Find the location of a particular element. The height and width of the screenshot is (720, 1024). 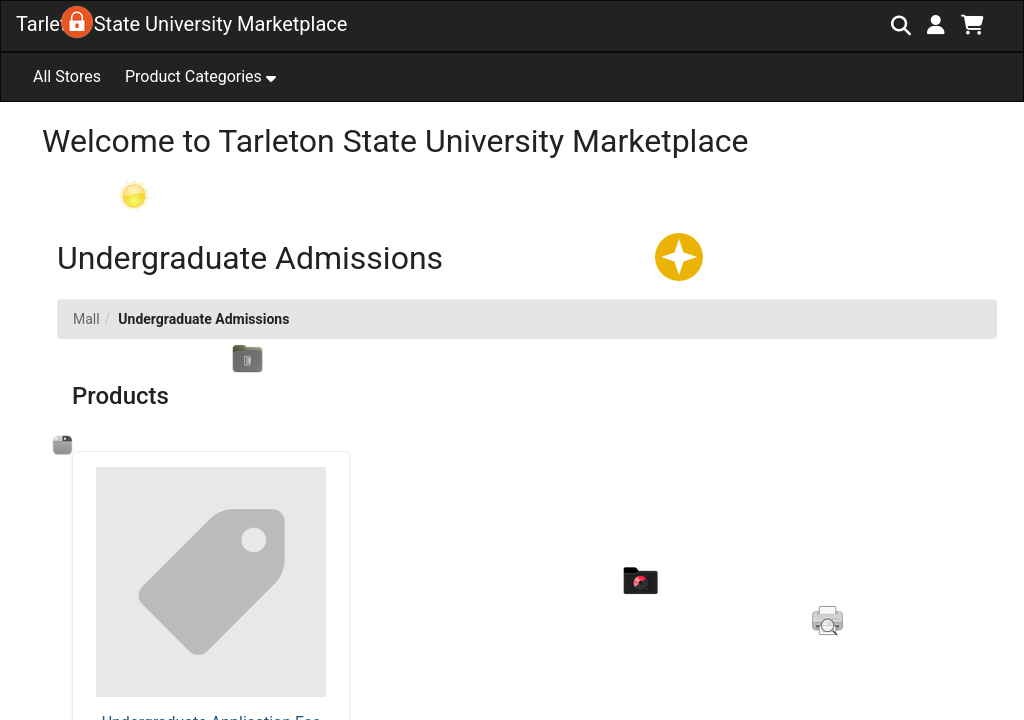

indicates a file or folder is read-only is located at coordinates (77, 22).